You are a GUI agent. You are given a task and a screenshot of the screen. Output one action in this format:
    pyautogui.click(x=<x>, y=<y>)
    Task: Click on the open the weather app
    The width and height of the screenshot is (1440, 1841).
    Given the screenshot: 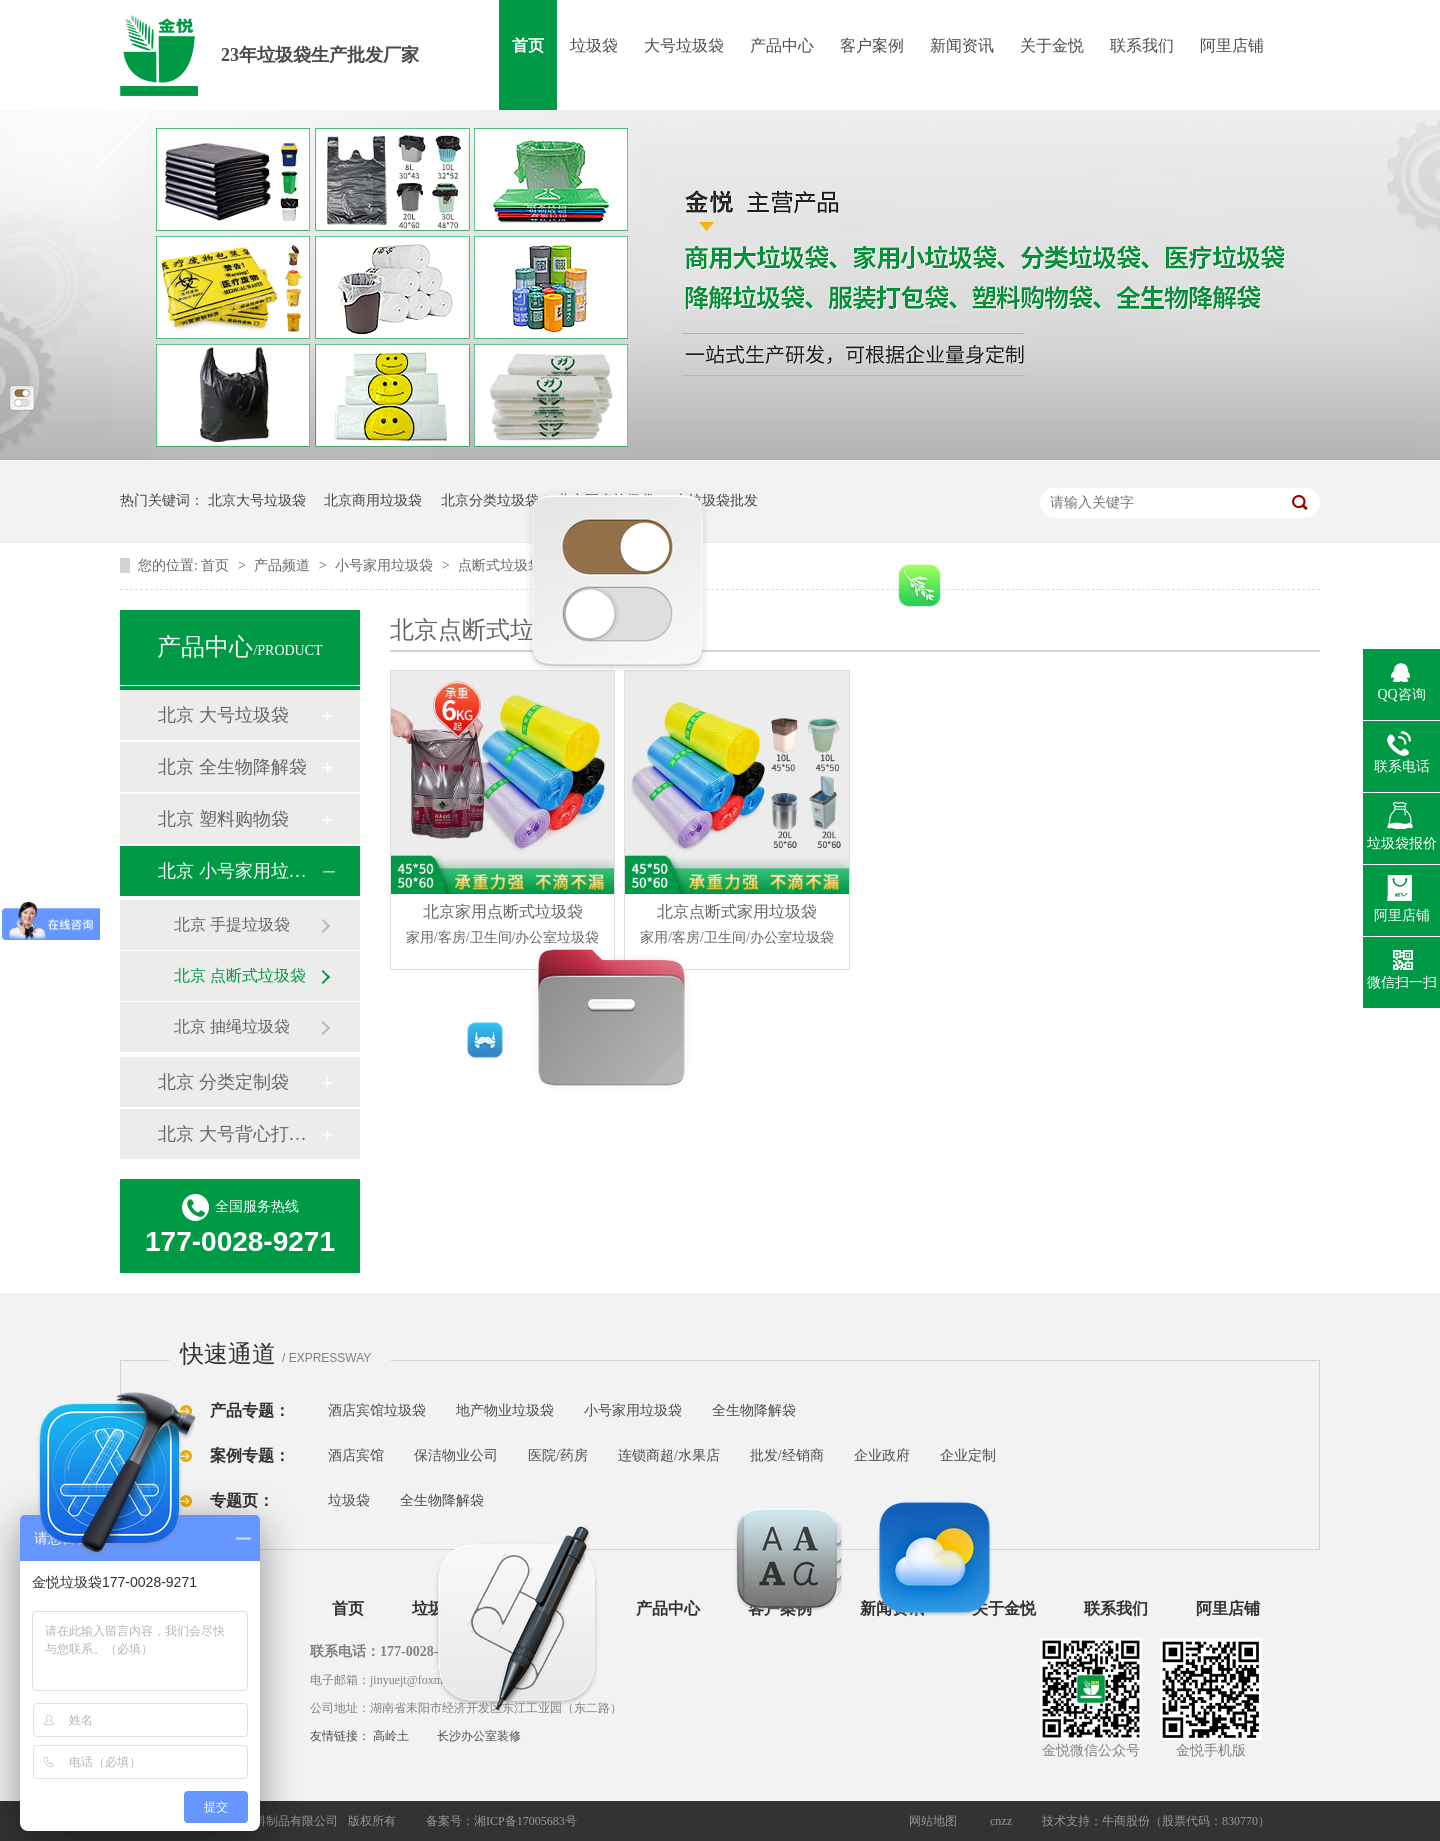 What is the action you would take?
    pyautogui.click(x=934, y=1557)
    